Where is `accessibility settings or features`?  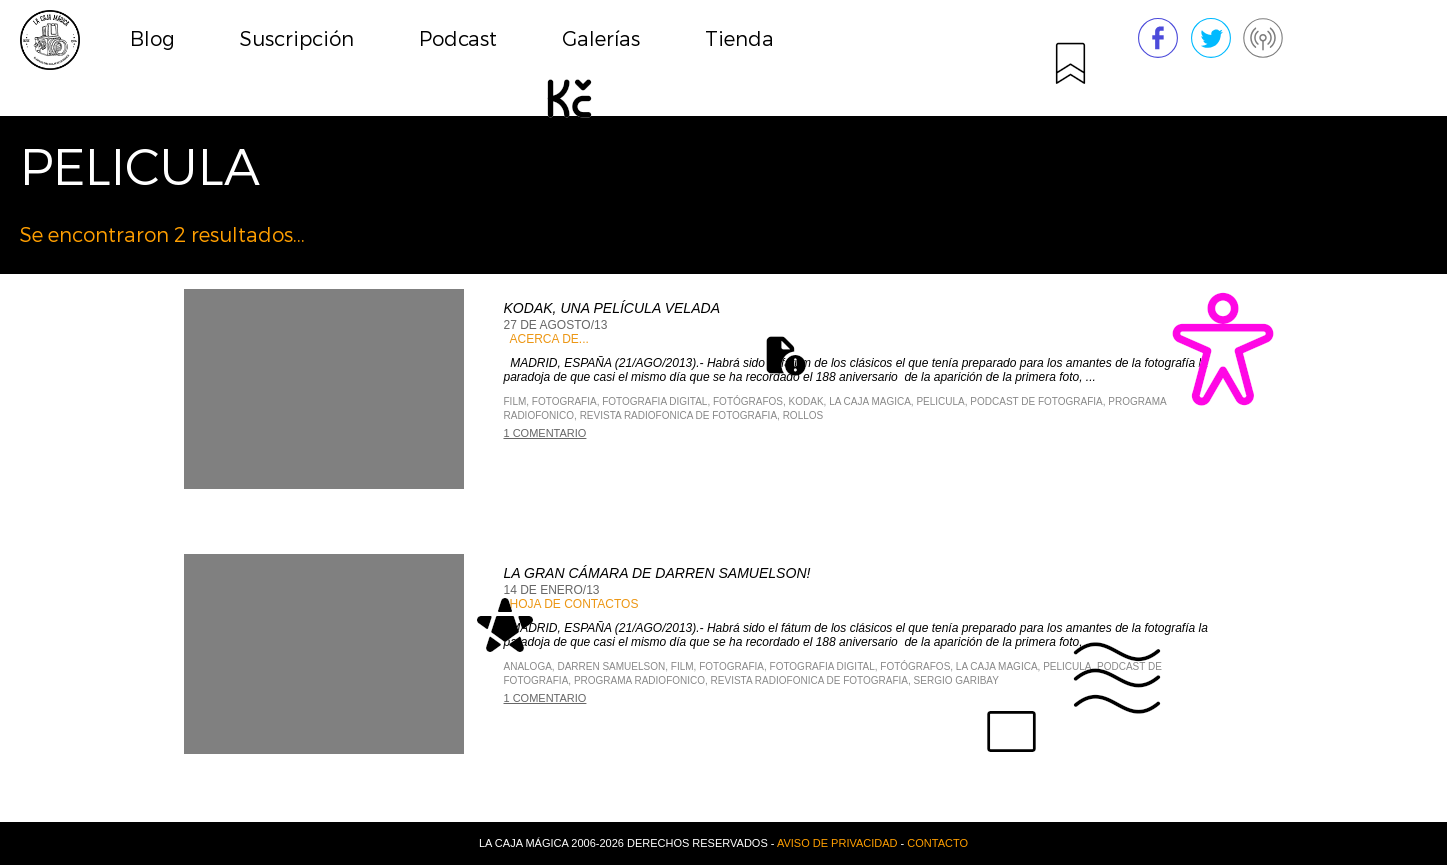 accessibility settings or features is located at coordinates (1223, 351).